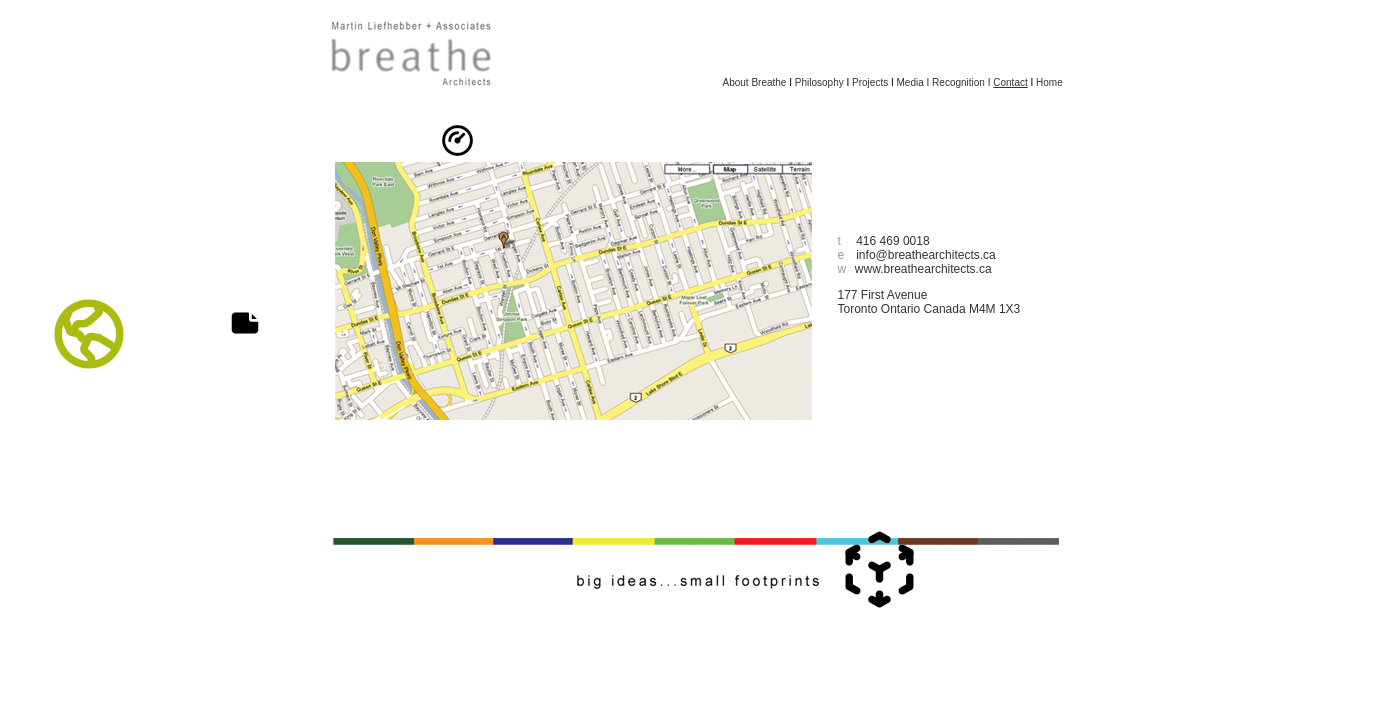 The image size is (1392, 720). Describe the element at coordinates (879, 569) in the screenshot. I see `access 3D modeling or spatial view options` at that location.